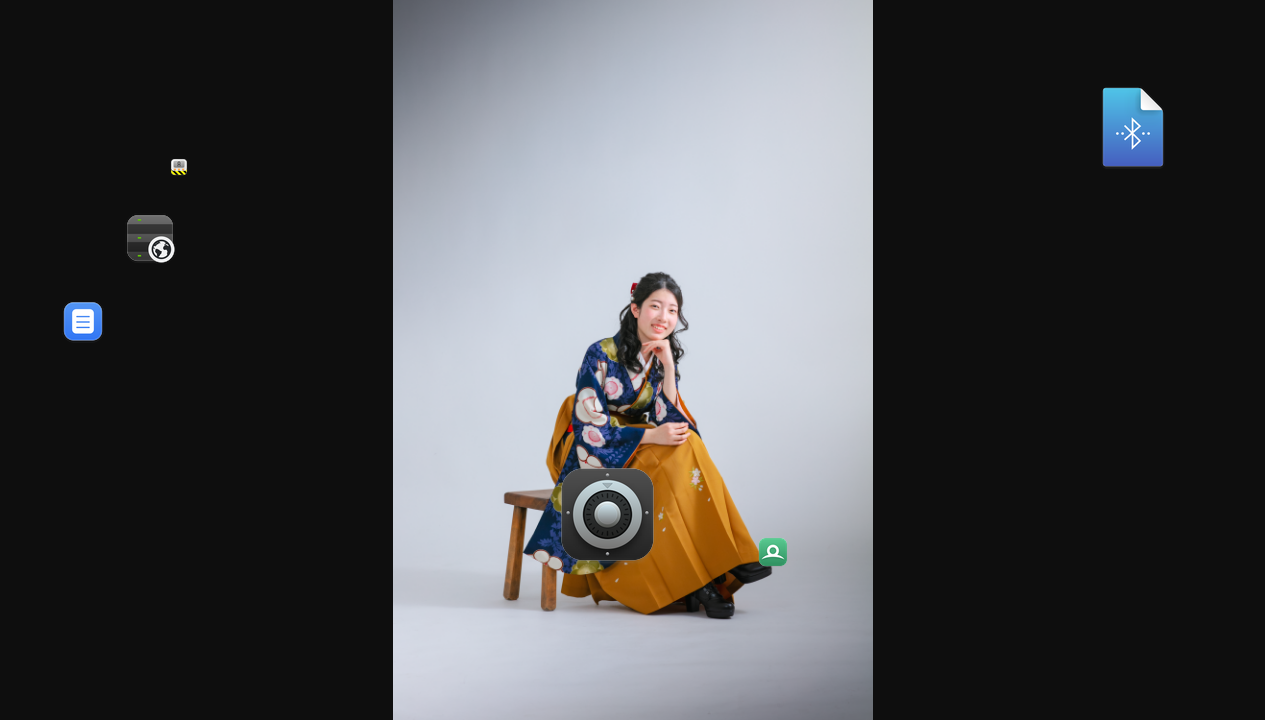 The width and height of the screenshot is (1265, 720). What do you see at coordinates (1133, 127) in the screenshot?
I see `send file via bluetooth` at bounding box center [1133, 127].